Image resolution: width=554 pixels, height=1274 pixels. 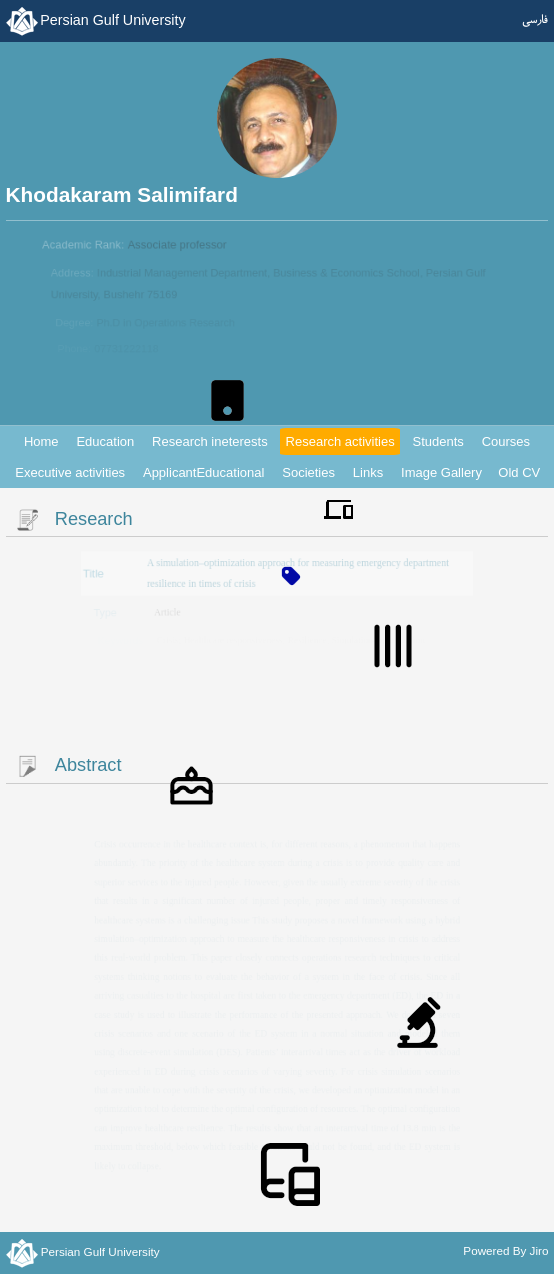 What do you see at coordinates (291, 576) in the screenshot?
I see `add or manage tags` at bounding box center [291, 576].